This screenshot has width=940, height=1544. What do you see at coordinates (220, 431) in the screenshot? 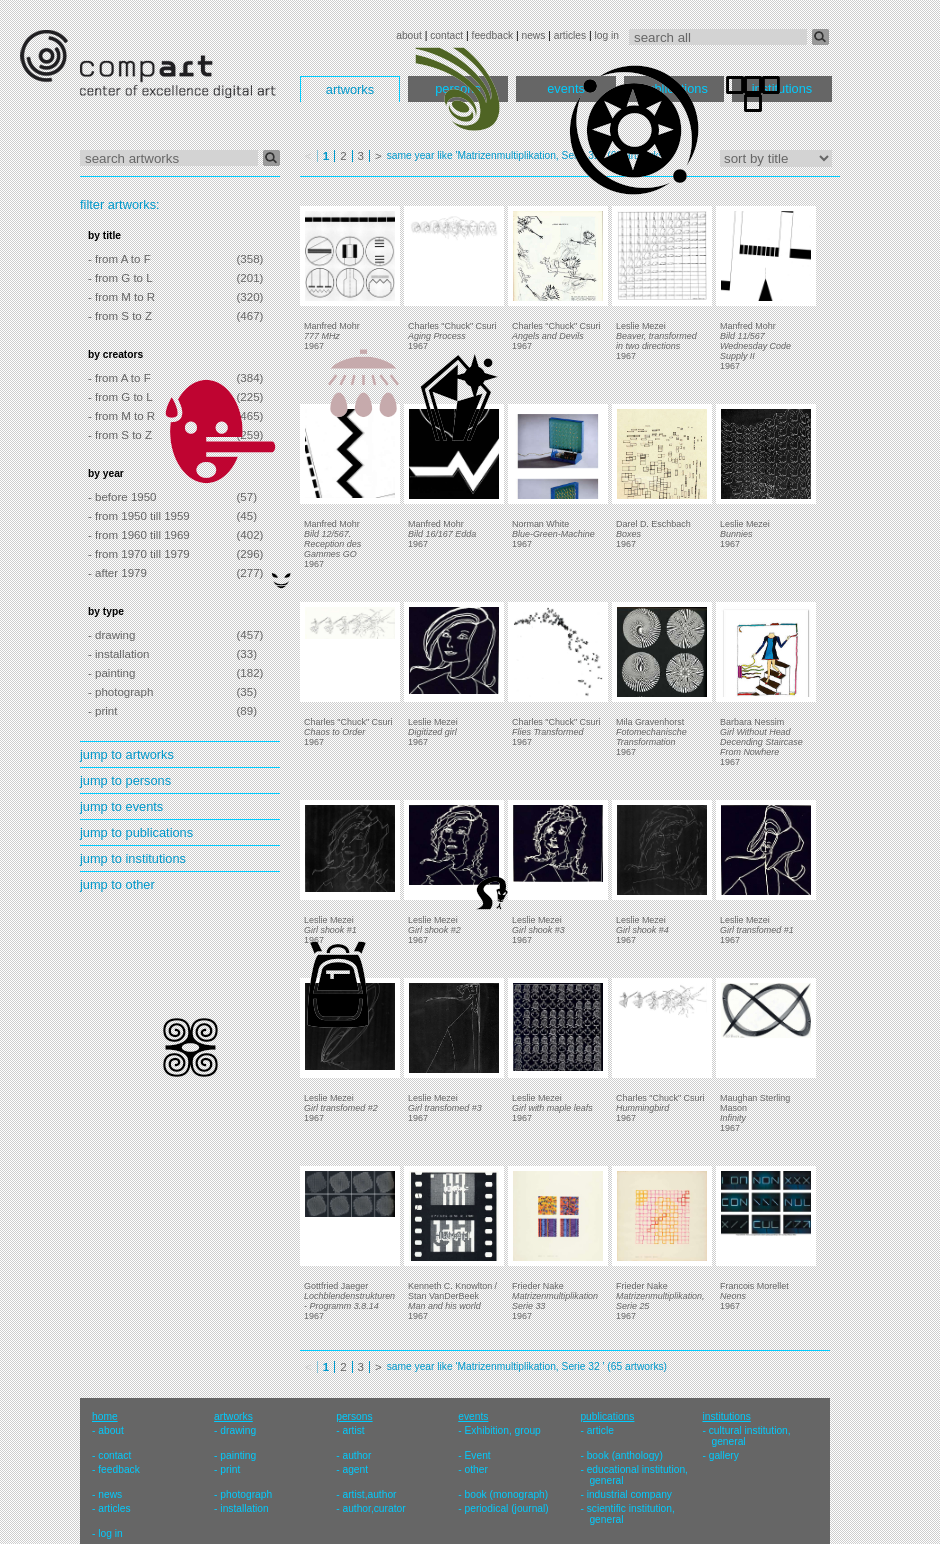
I see `indicates a player is bluffing or lying` at bounding box center [220, 431].